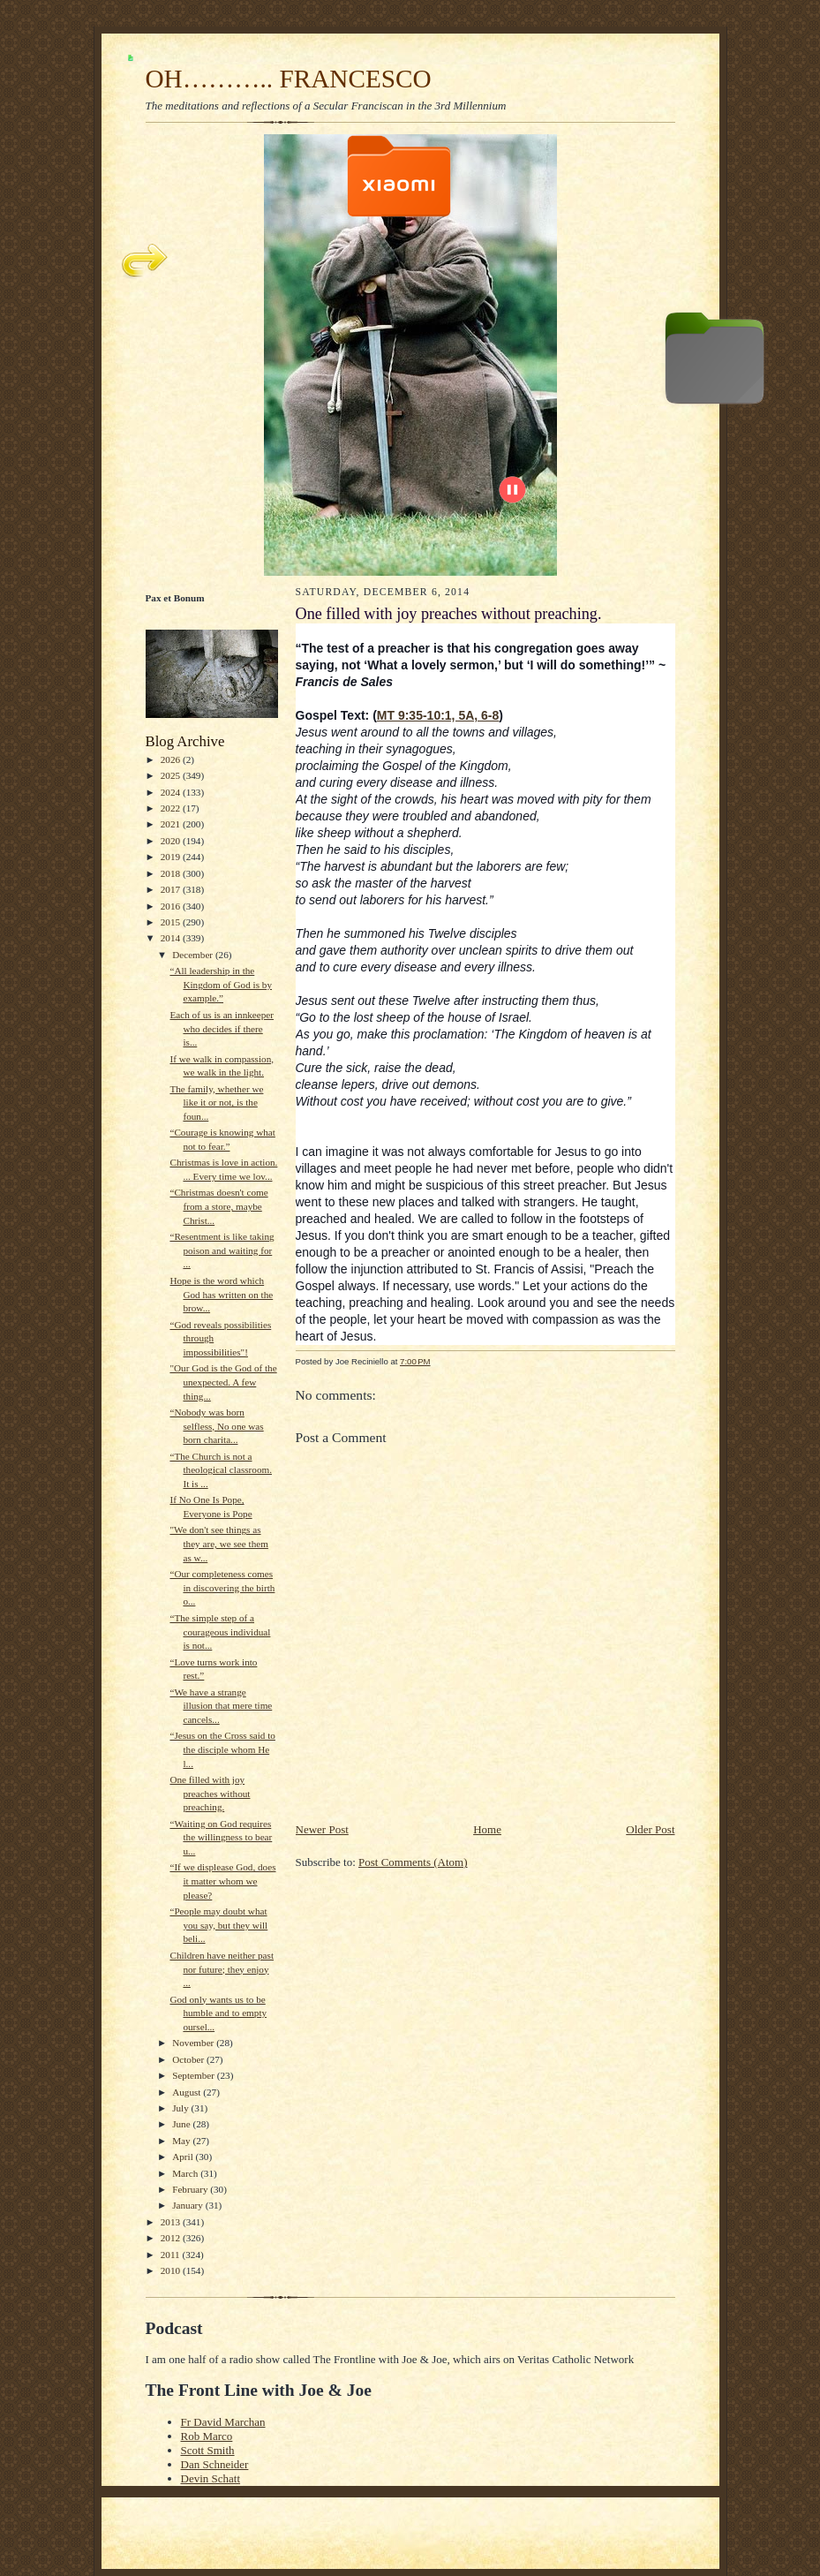 The image size is (820, 2576). What do you see at coordinates (512, 489) in the screenshot?
I see `indicates a paused download or sync process` at bounding box center [512, 489].